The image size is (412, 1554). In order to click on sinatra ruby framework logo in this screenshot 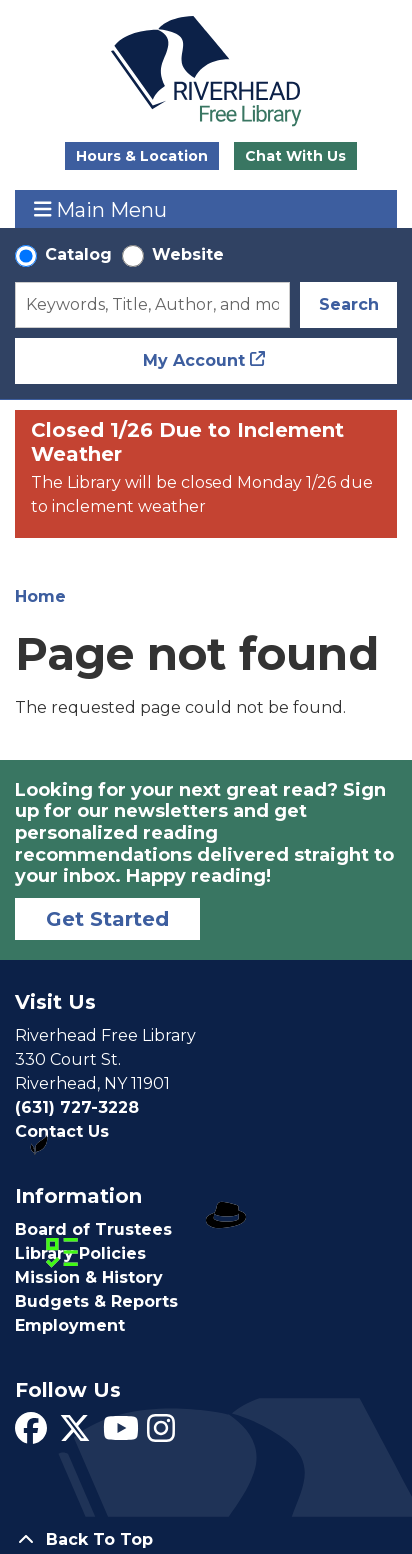, I will do `click(226, 1215)`.